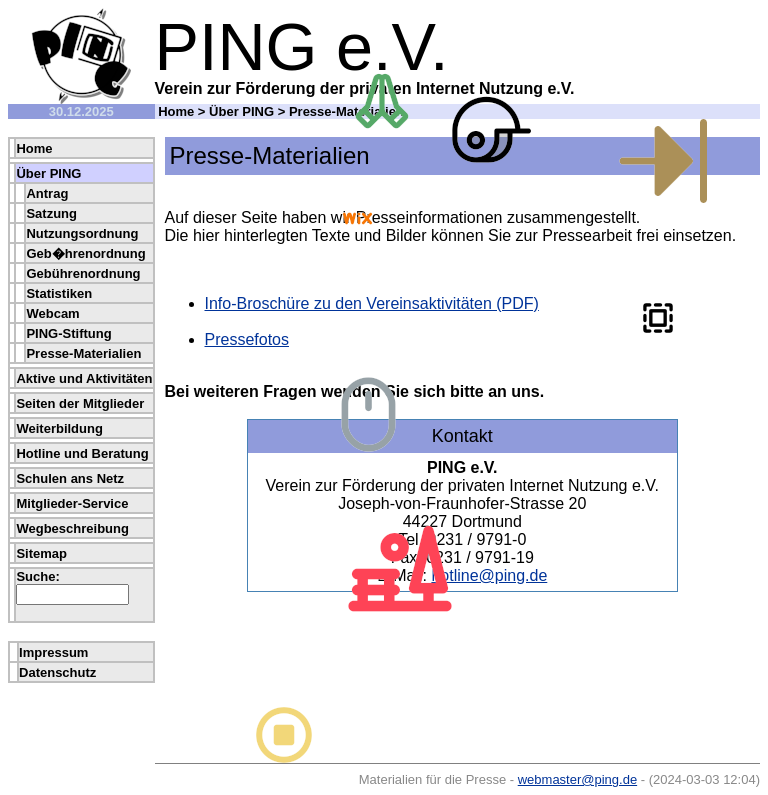  Describe the element at coordinates (400, 574) in the screenshot. I see `view nearby parks or green spaces` at that location.